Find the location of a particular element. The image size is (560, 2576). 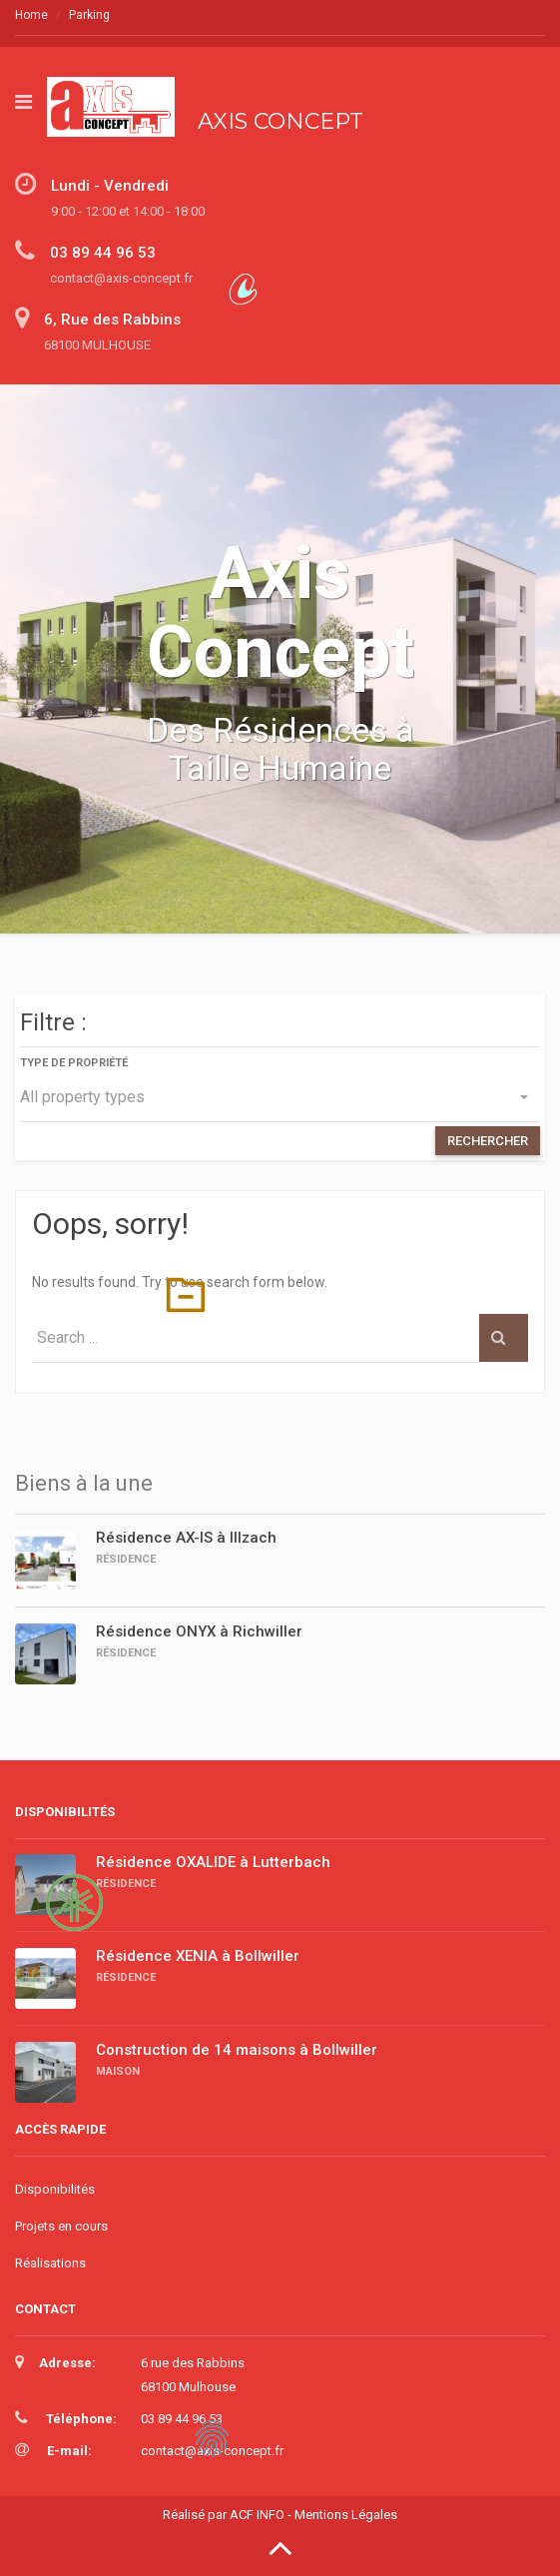

MonkeyTie company logo is located at coordinates (212, 2438).